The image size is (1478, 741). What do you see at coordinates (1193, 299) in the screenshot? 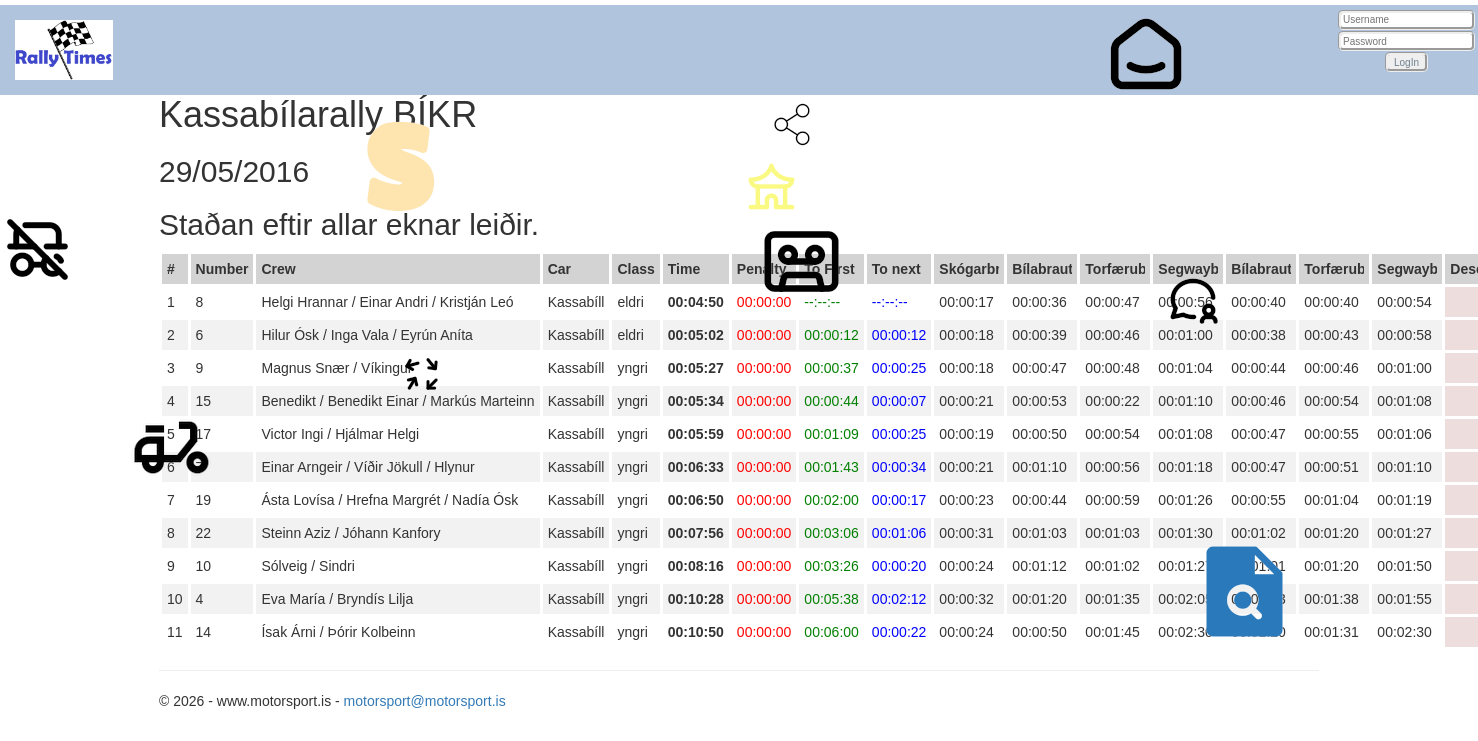
I see `view conversation with a specific contact` at bounding box center [1193, 299].